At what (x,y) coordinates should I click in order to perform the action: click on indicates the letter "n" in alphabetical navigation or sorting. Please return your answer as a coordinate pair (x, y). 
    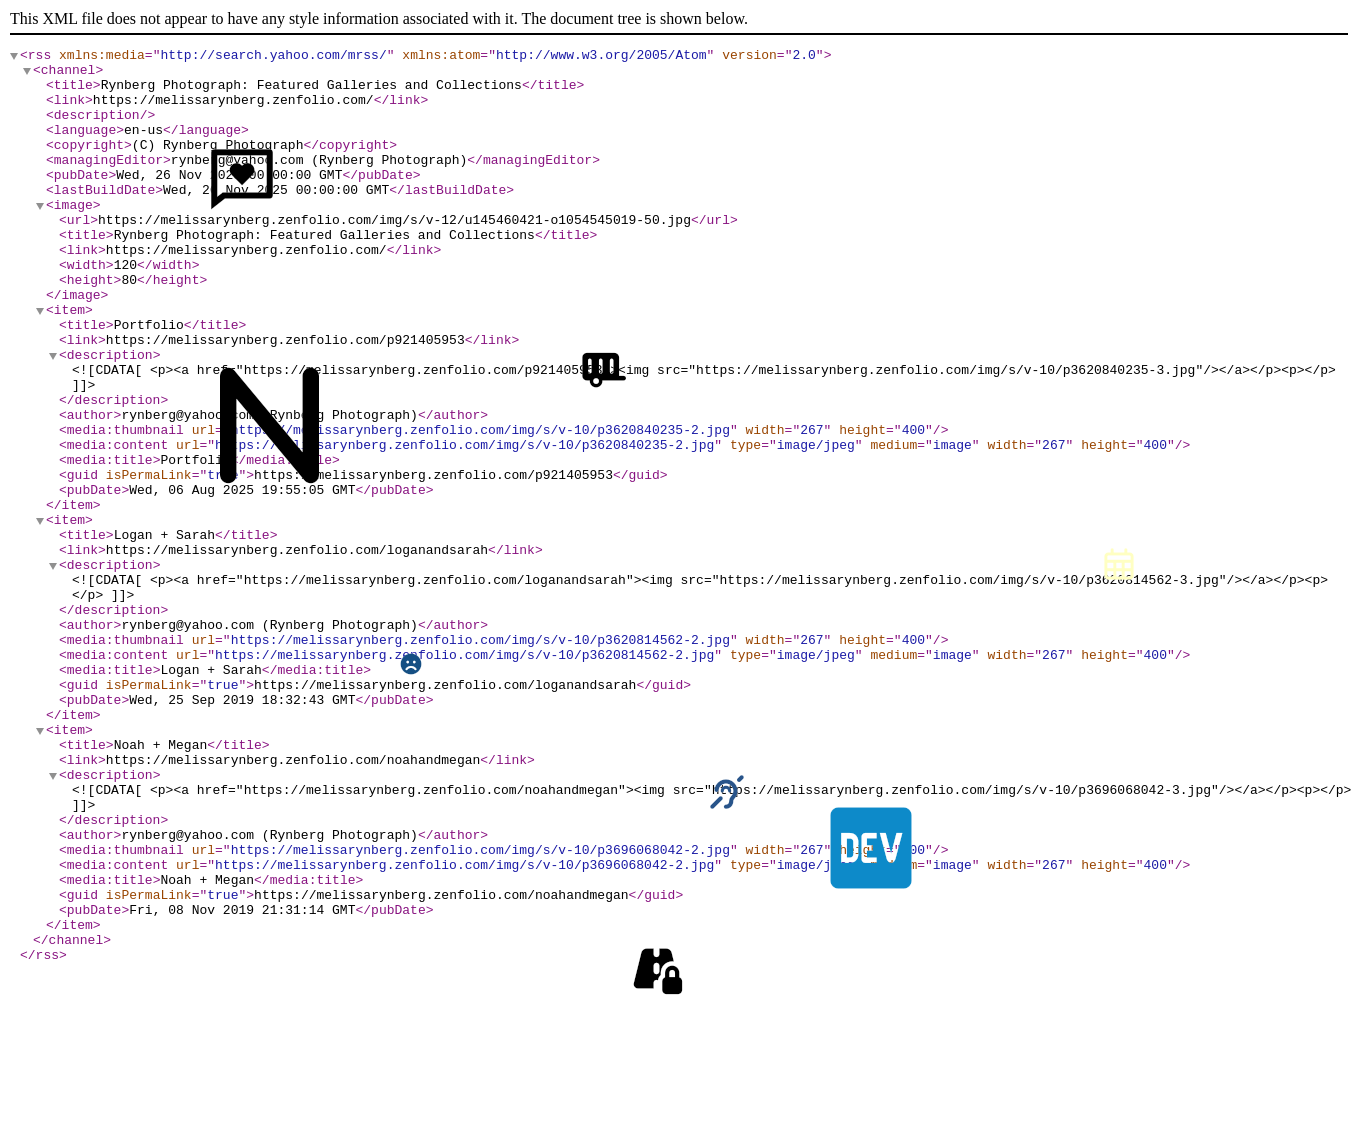
    Looking at the image, I should click on (269, 425).